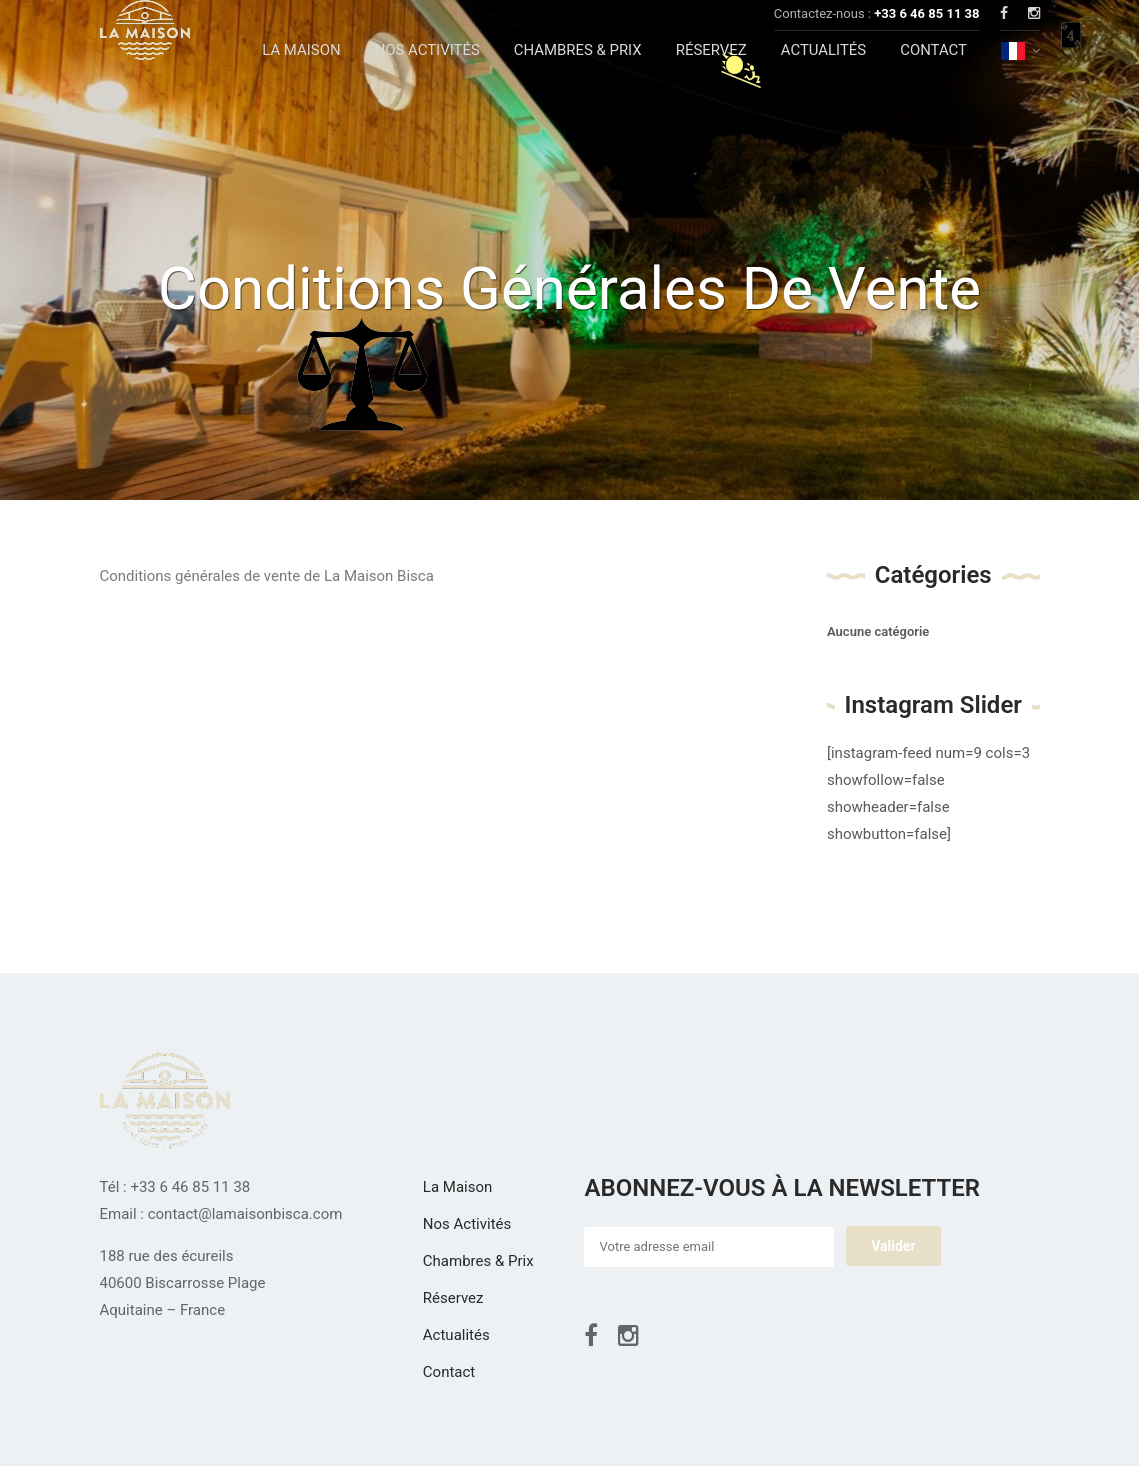 Image resolution: width=1139 pixels, height=1466 pixels. What do you see at coordinates (362, 372) in the screenshot?
I see `access legal or terms of service information` at bounding box center [362, 372].